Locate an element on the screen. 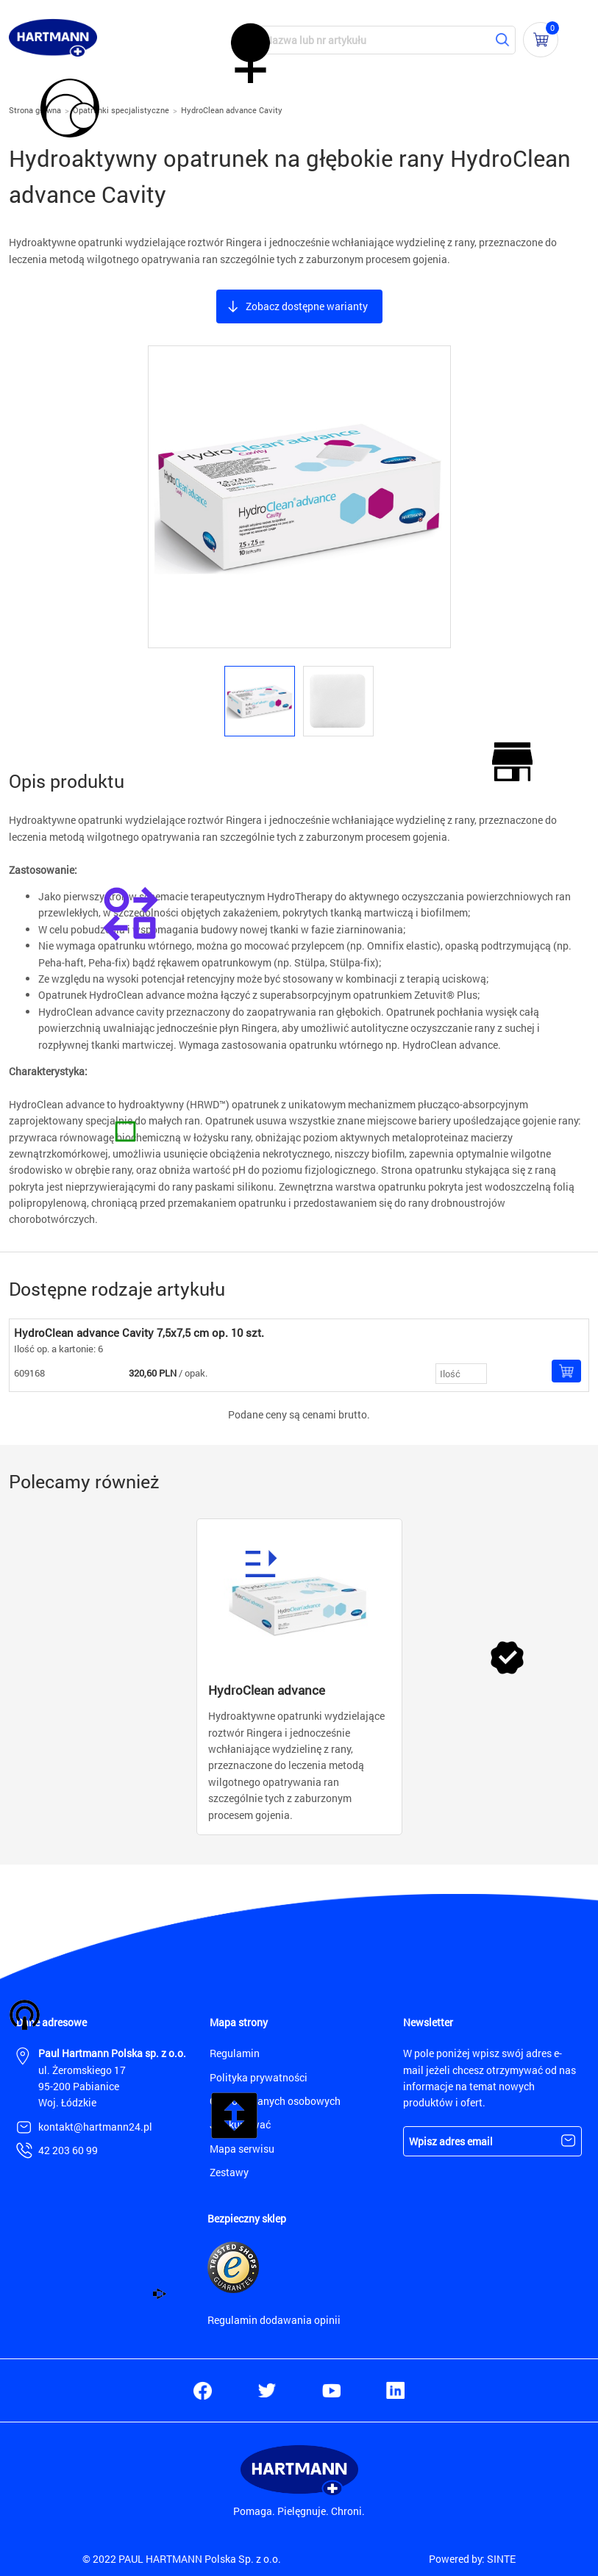  indicates network or signal strength is located at coordinates (24, 2014).